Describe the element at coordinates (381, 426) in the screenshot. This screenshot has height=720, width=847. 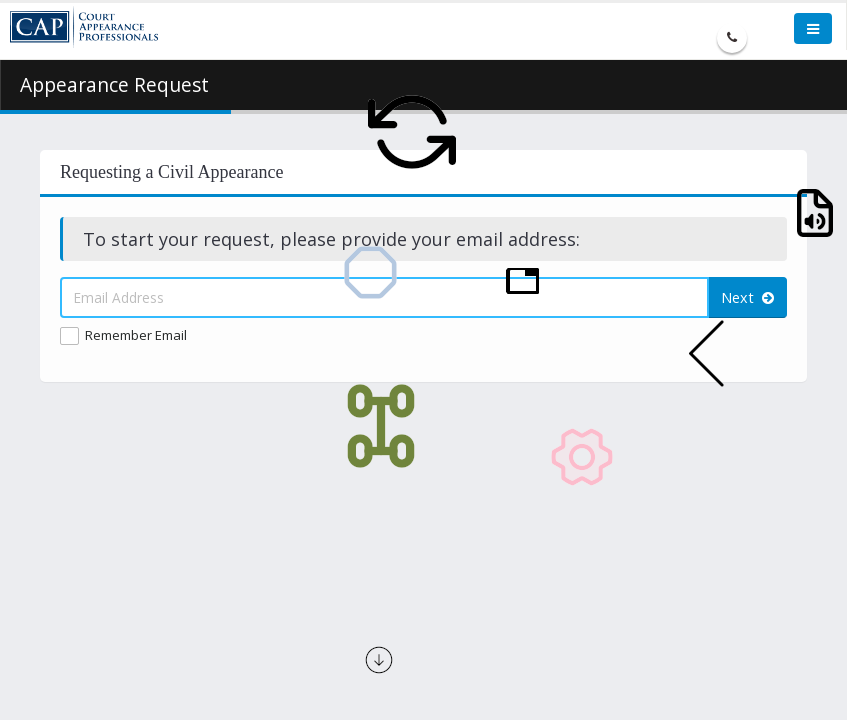
I see `select 4WD or all-wheel drive mode` at that location.